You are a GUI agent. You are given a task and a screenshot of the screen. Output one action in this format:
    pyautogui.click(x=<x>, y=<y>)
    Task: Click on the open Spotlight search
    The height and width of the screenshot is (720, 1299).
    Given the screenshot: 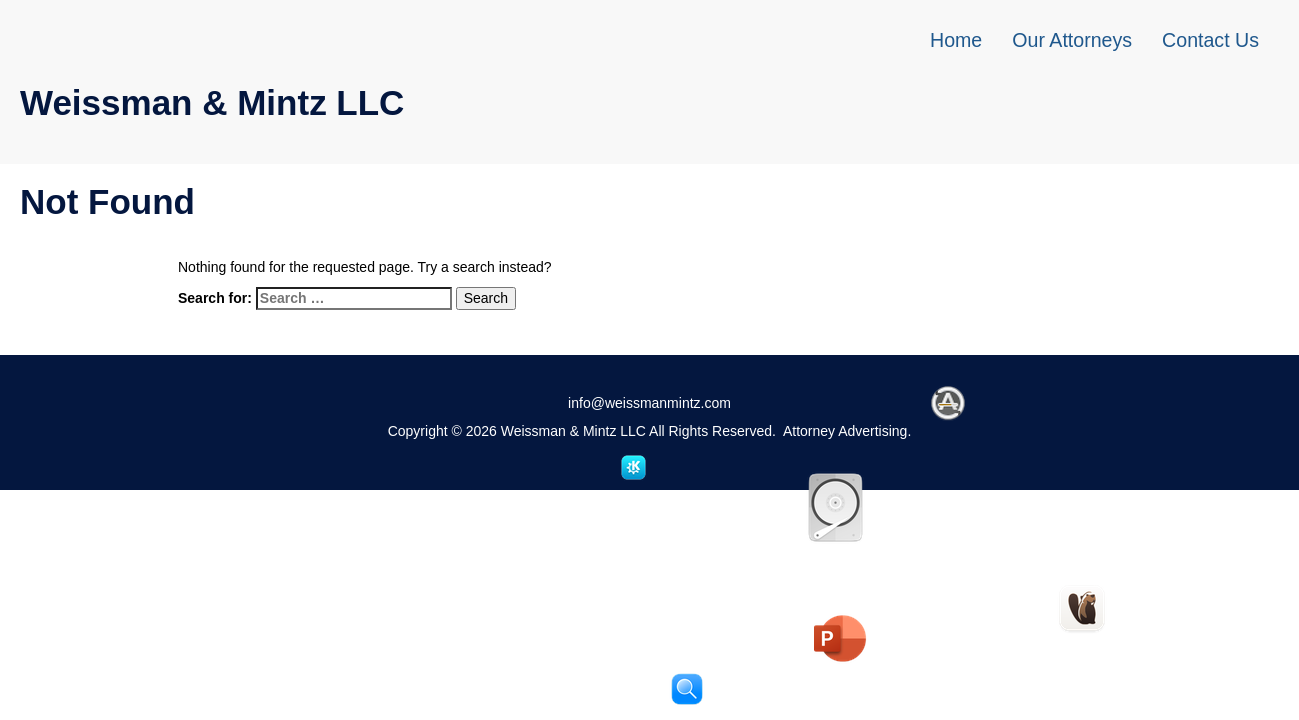 What is the action you would take?
    pyautogui.click(x=687, y=689)
    